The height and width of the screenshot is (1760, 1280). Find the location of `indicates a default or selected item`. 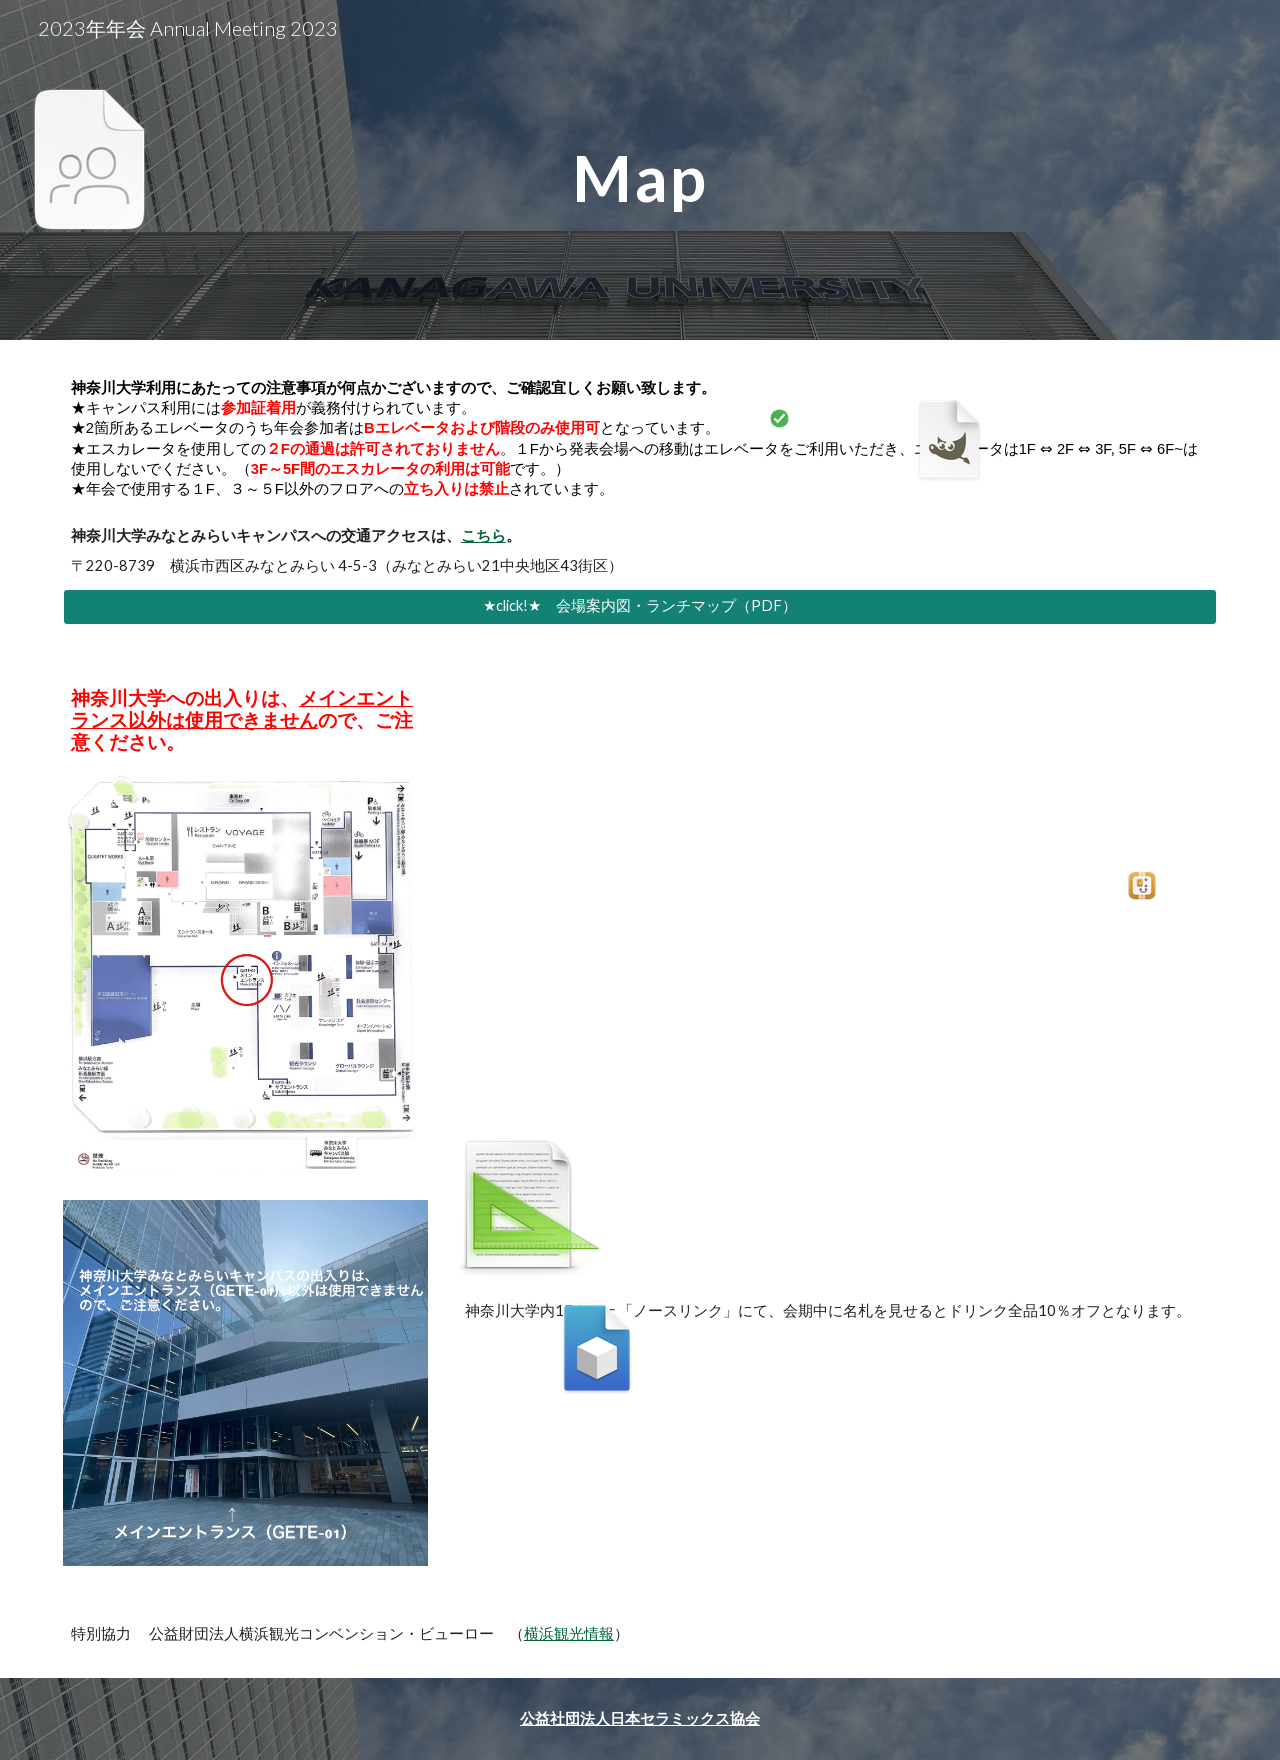

indicates a default or selected item is located at coordinates (779, 418).